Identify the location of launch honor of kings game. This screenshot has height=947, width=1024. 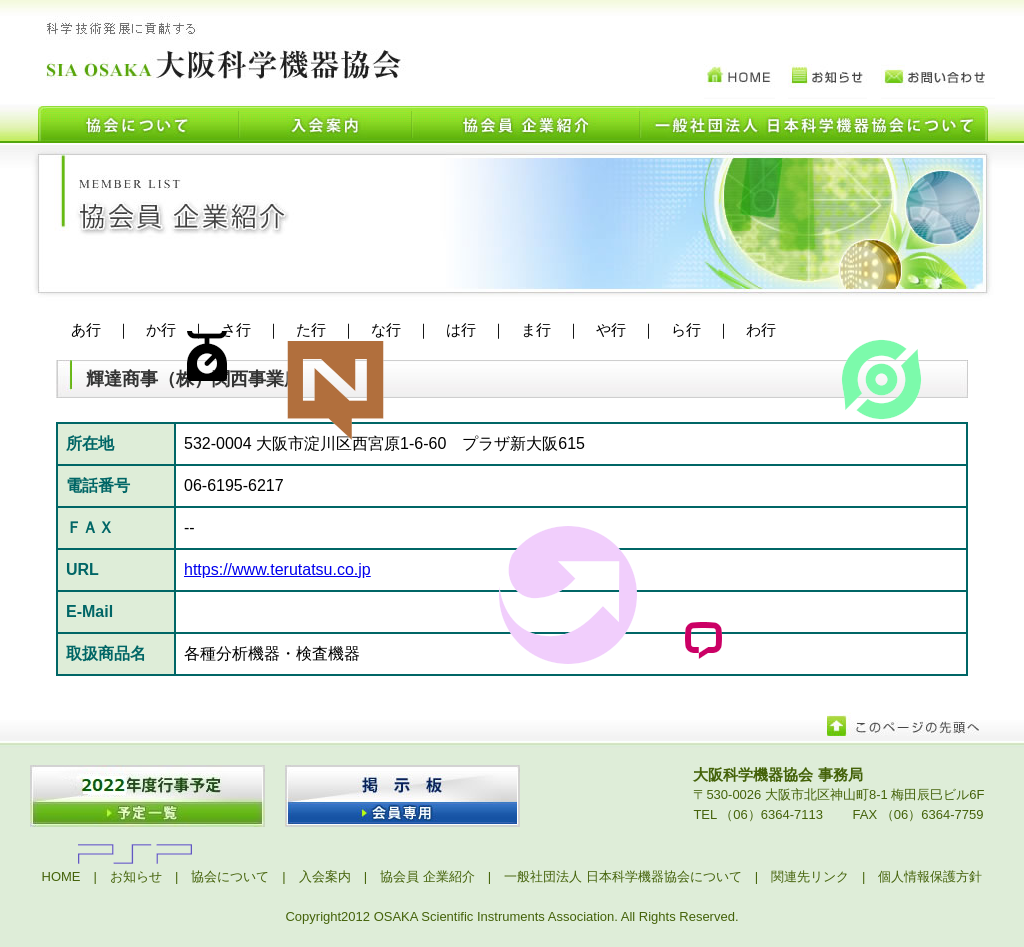
(881, 379).